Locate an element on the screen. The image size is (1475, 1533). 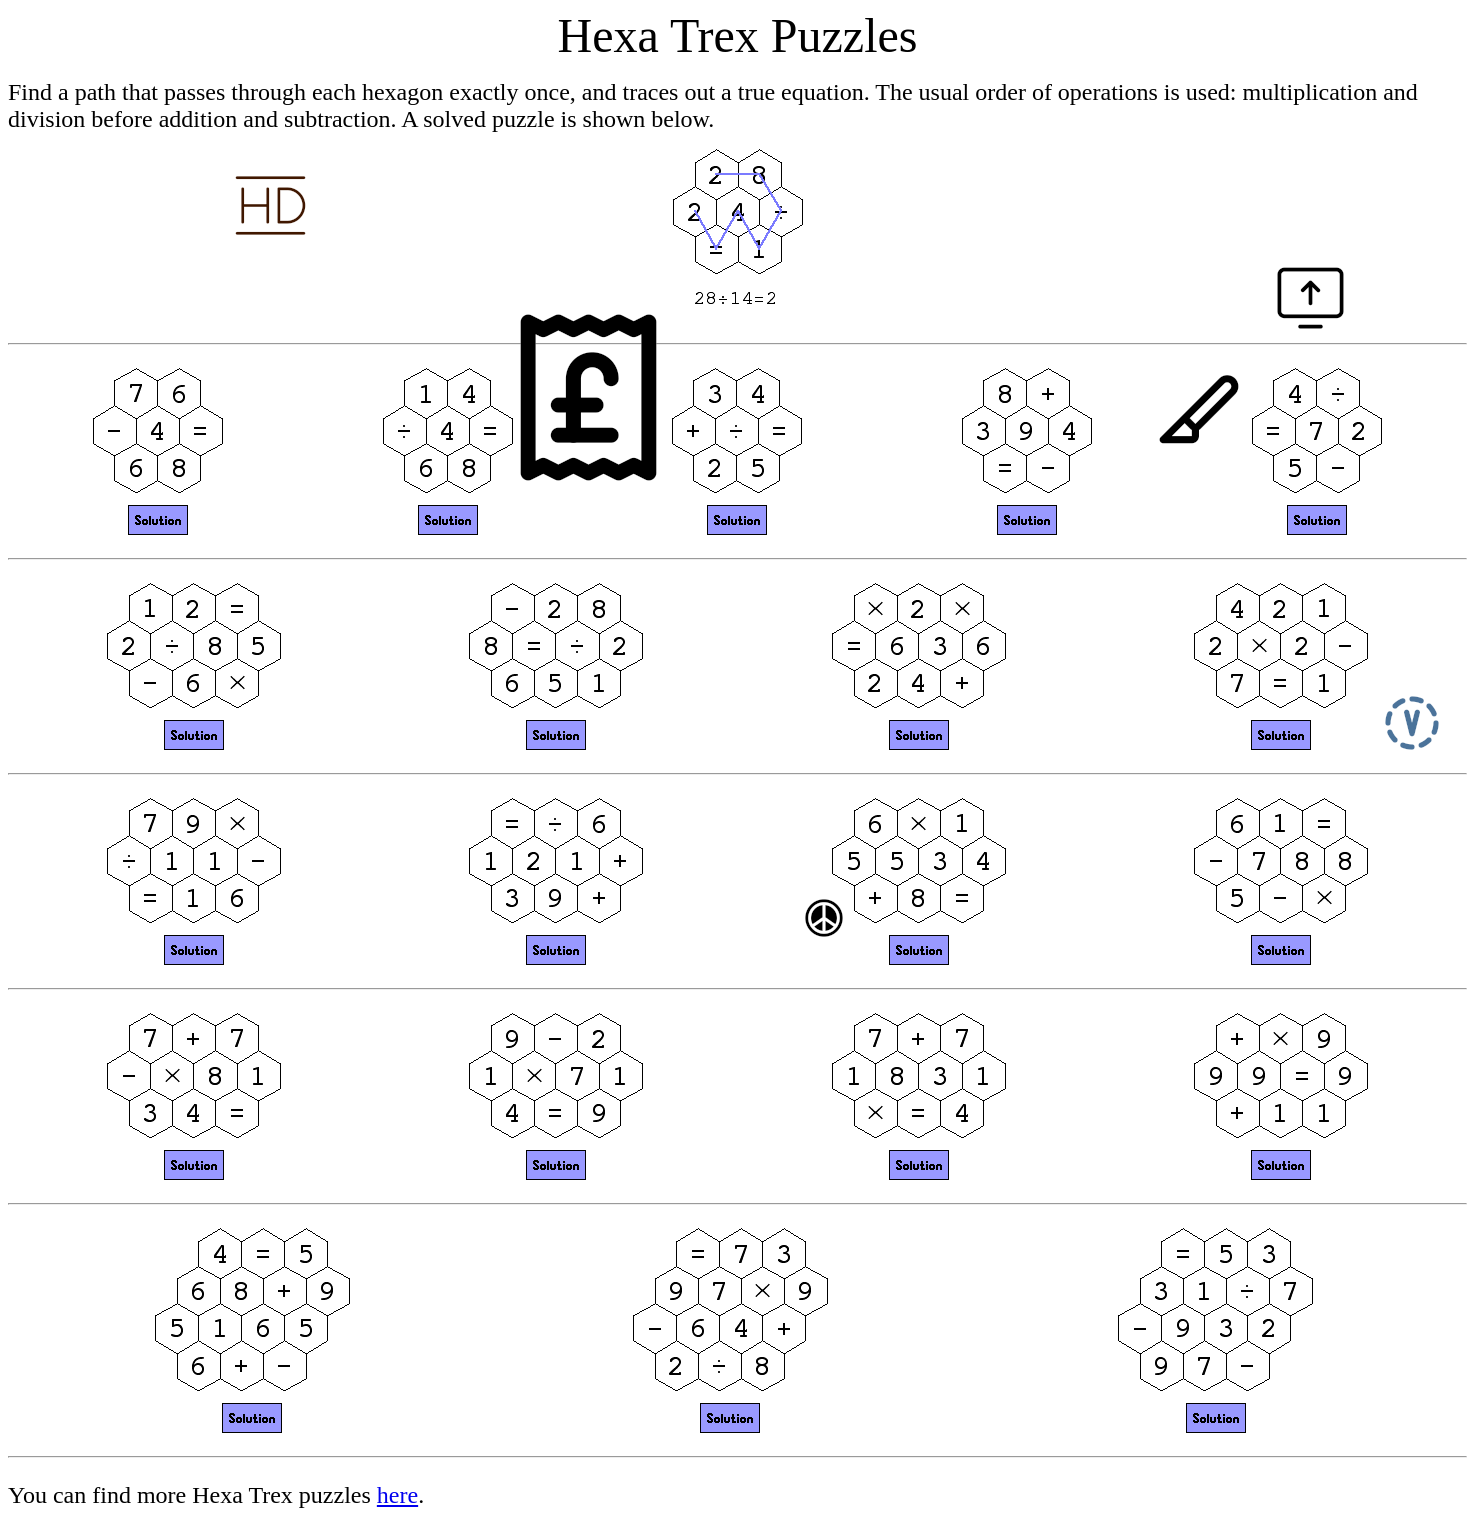
indicates a peaceful or non-violent mode is located at coordinates (824, 918).